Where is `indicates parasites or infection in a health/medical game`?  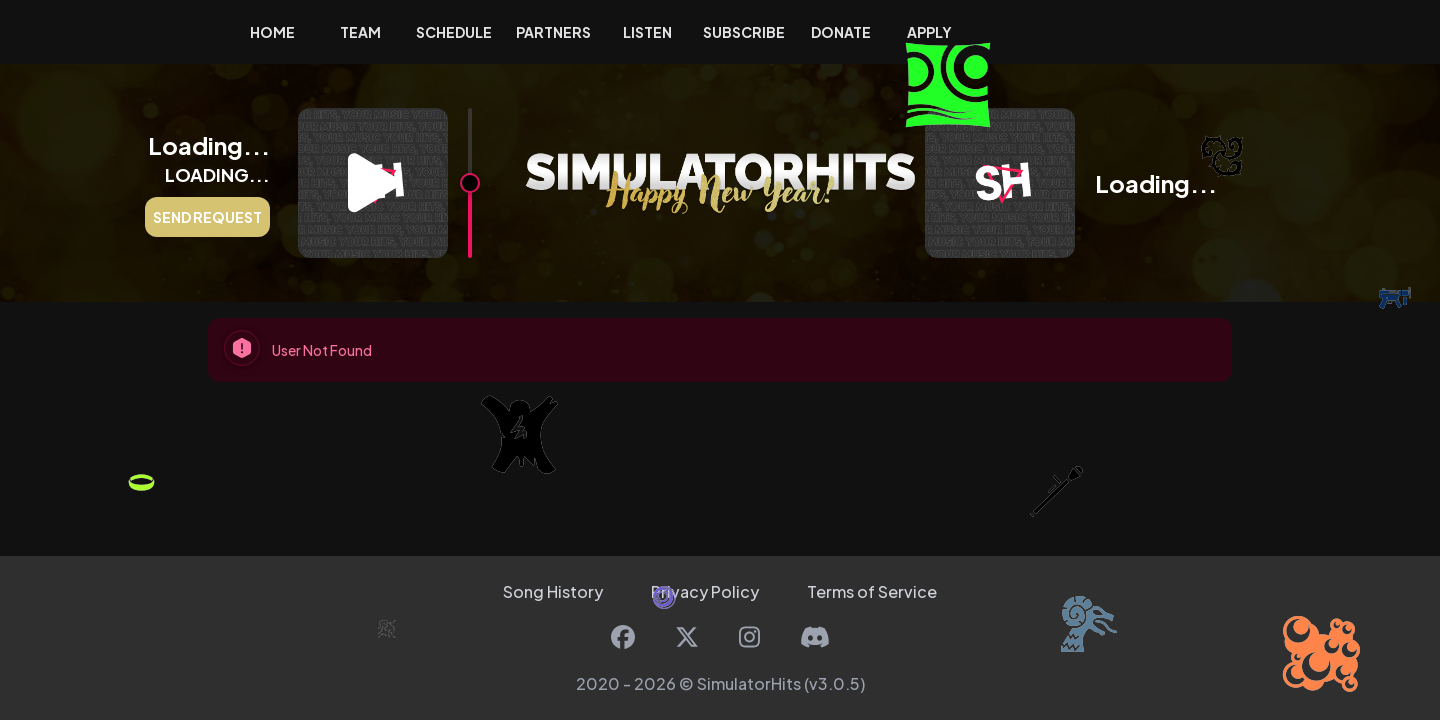 indicates parasites or infection in a health/medical game is located at coordinates (387, 629).